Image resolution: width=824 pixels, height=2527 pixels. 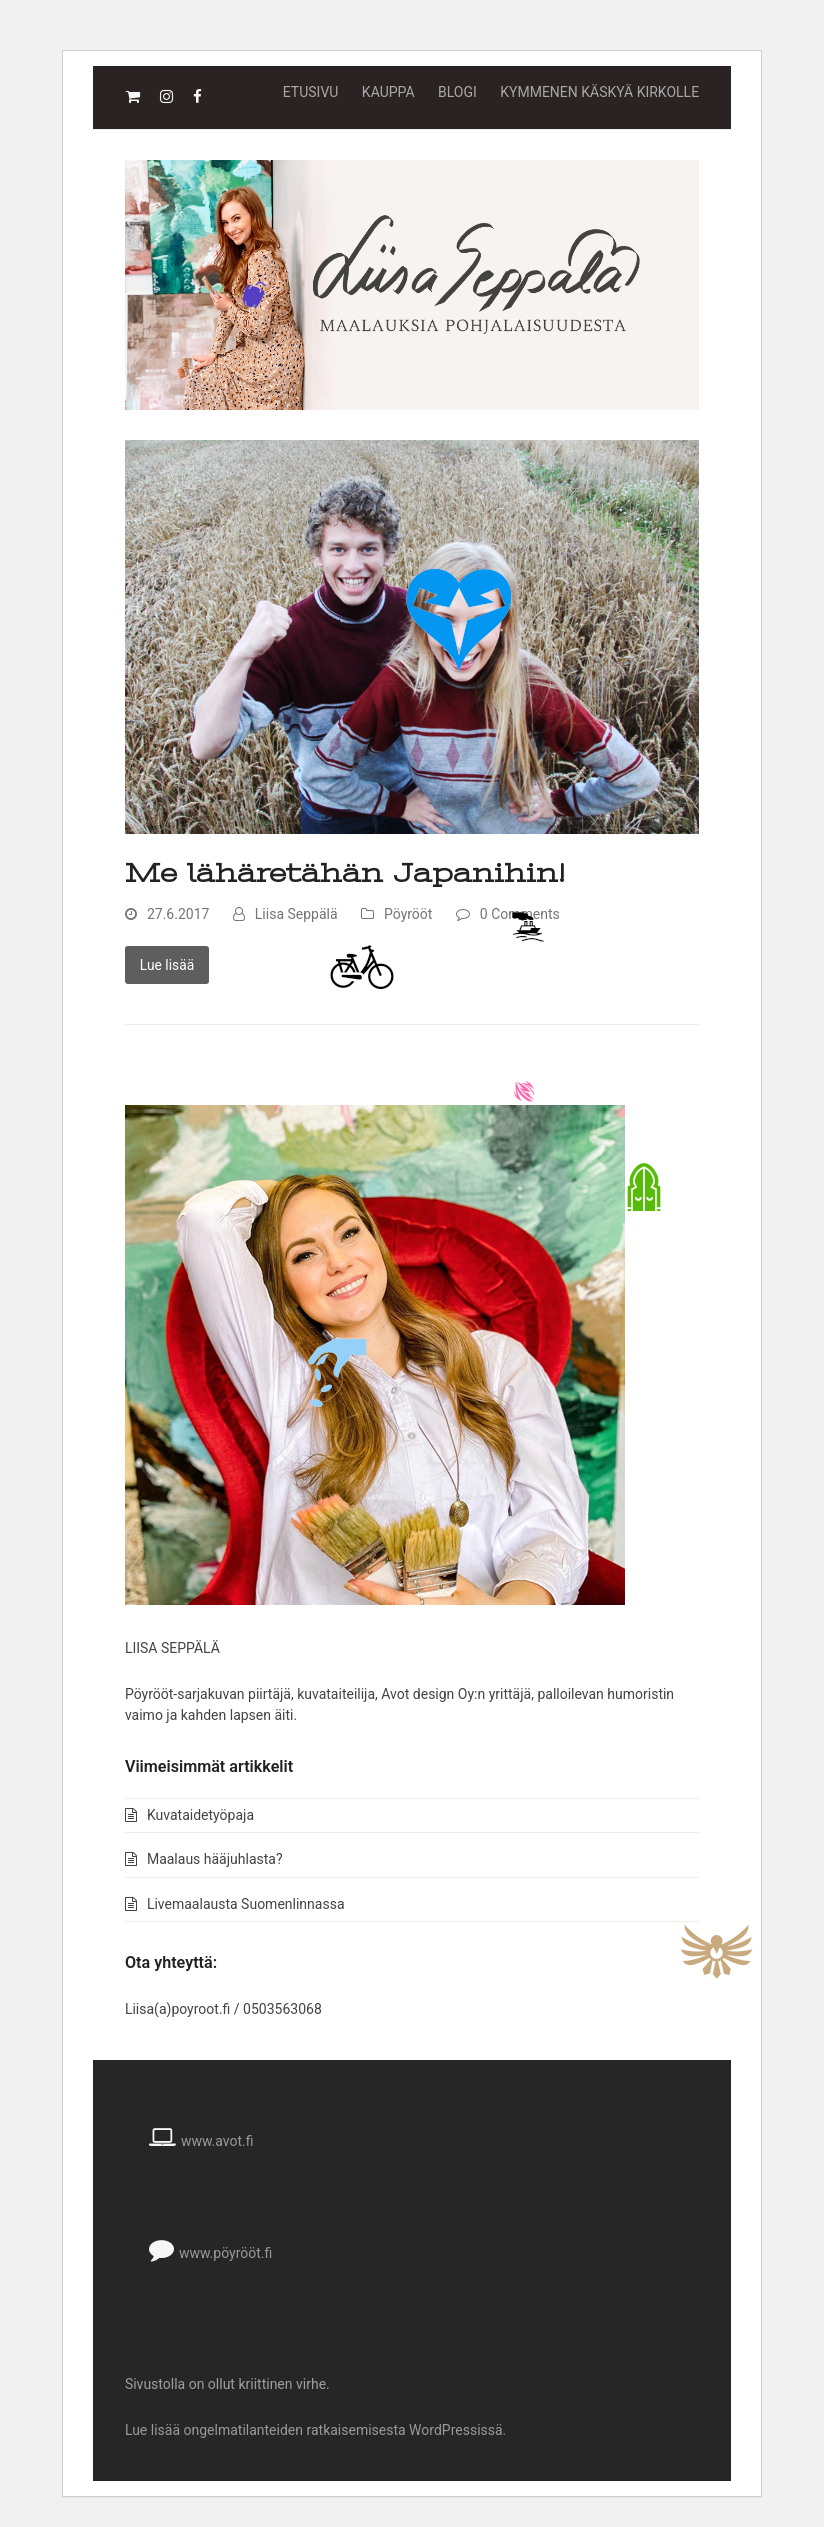 What do you see at coordinates (644, 1187) in the screenshot?
I see `enter a palace or themed location` at bounding box center [644, 1187].